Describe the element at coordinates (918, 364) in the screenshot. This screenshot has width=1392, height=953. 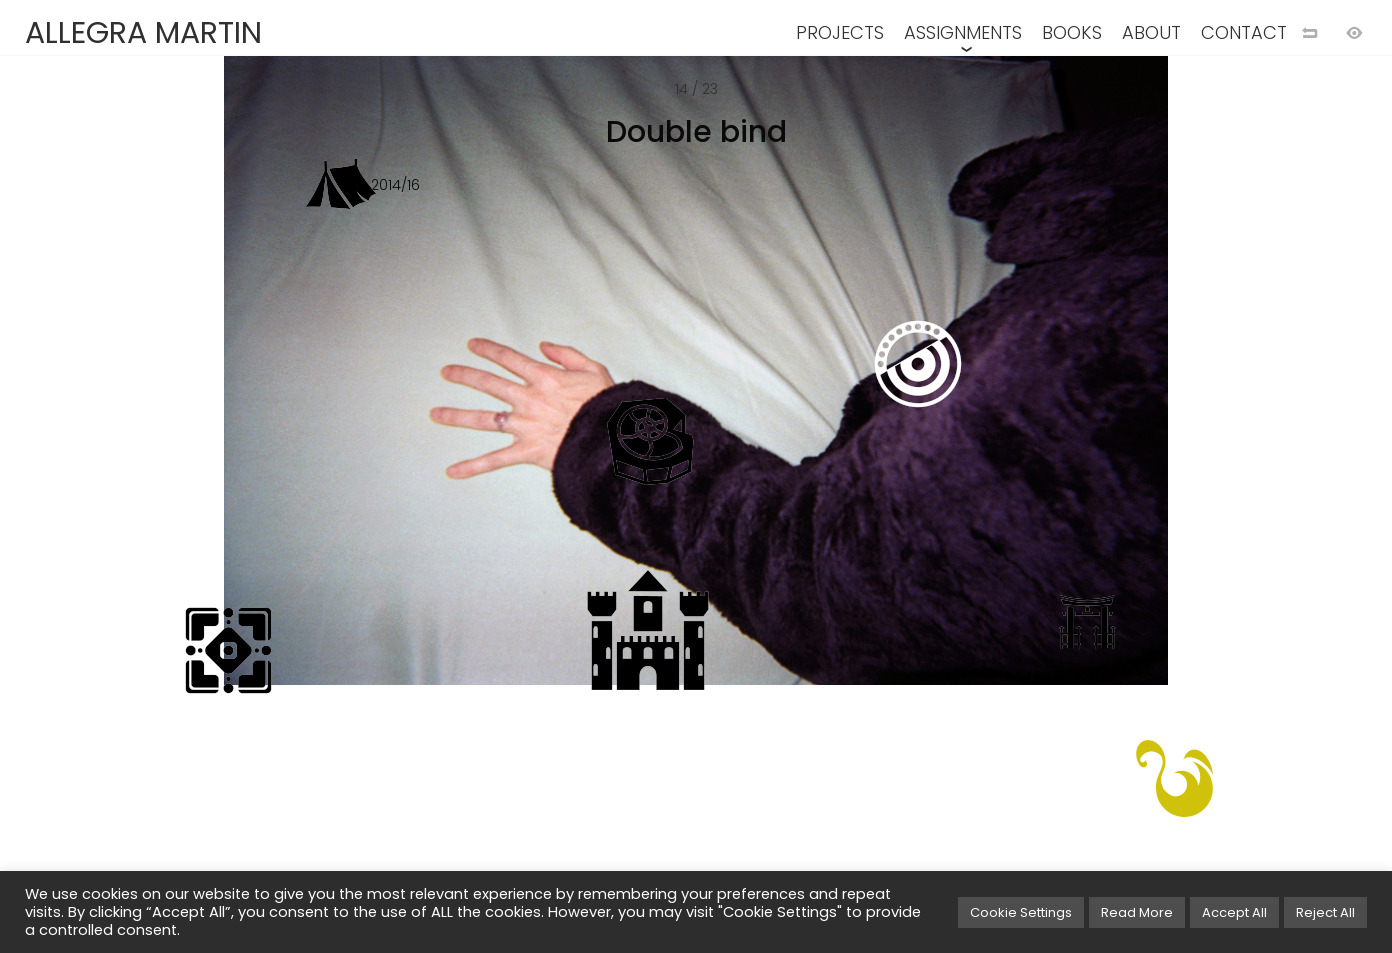
I see `abstract game ability or skill icon` at that location.